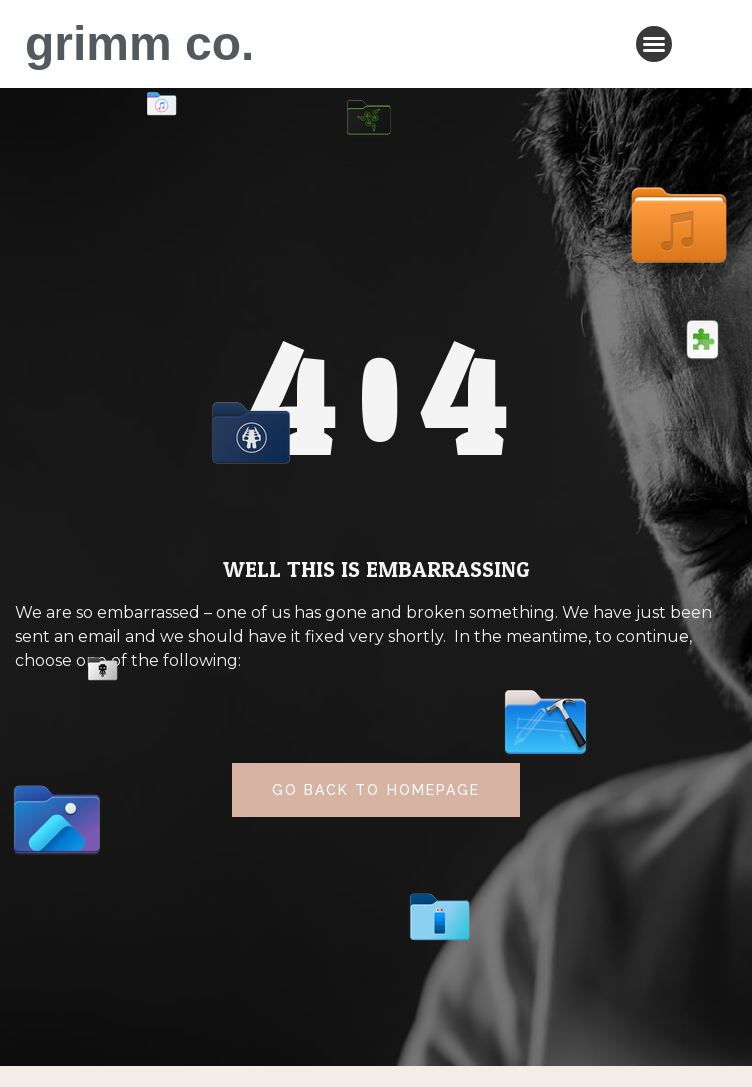 The image size is (752, 1087). What do you see at coordinates (702, 339) in the screenshot?
I see `an add-on or plugin file type` at bounding box center [702, 339].